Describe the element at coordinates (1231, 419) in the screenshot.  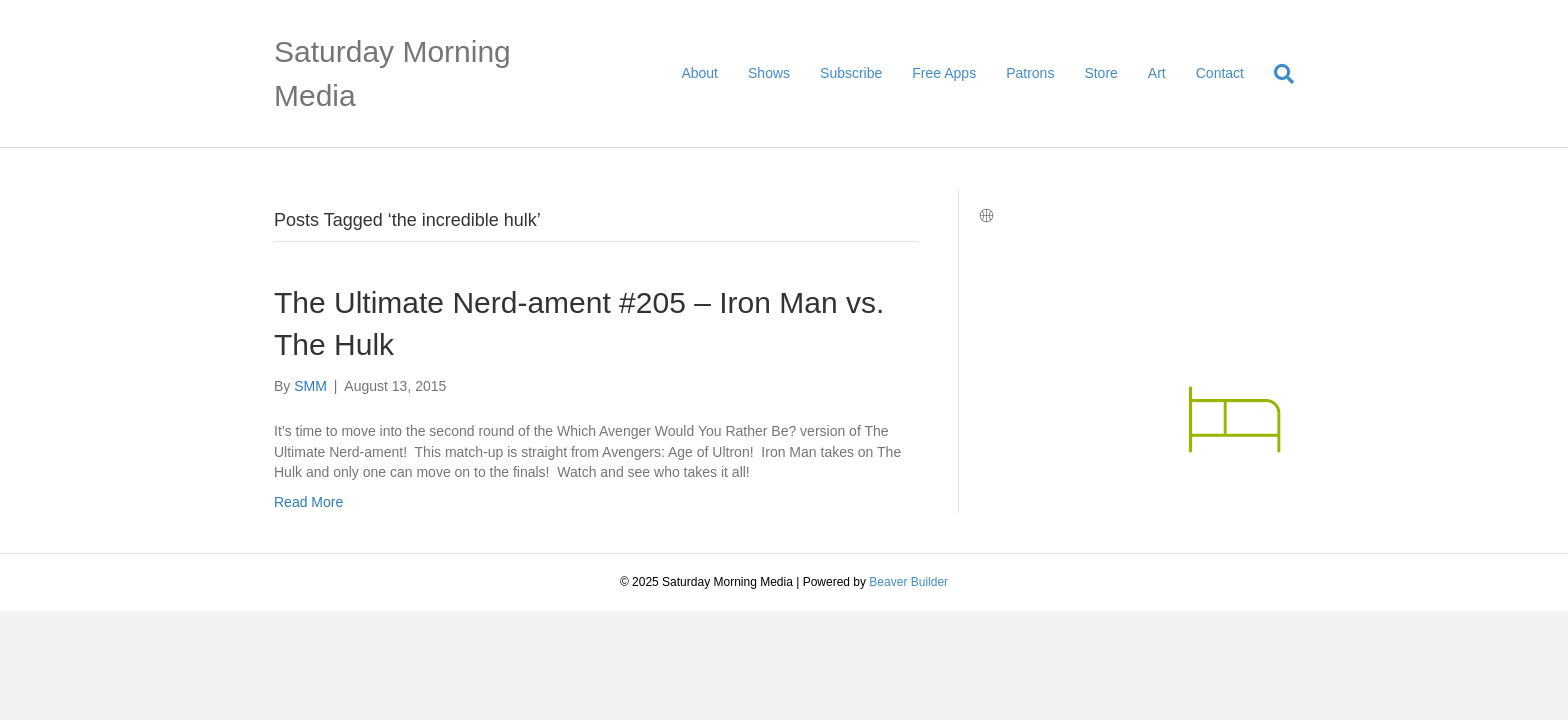
I see `view accommodation or lodging options` at that location.